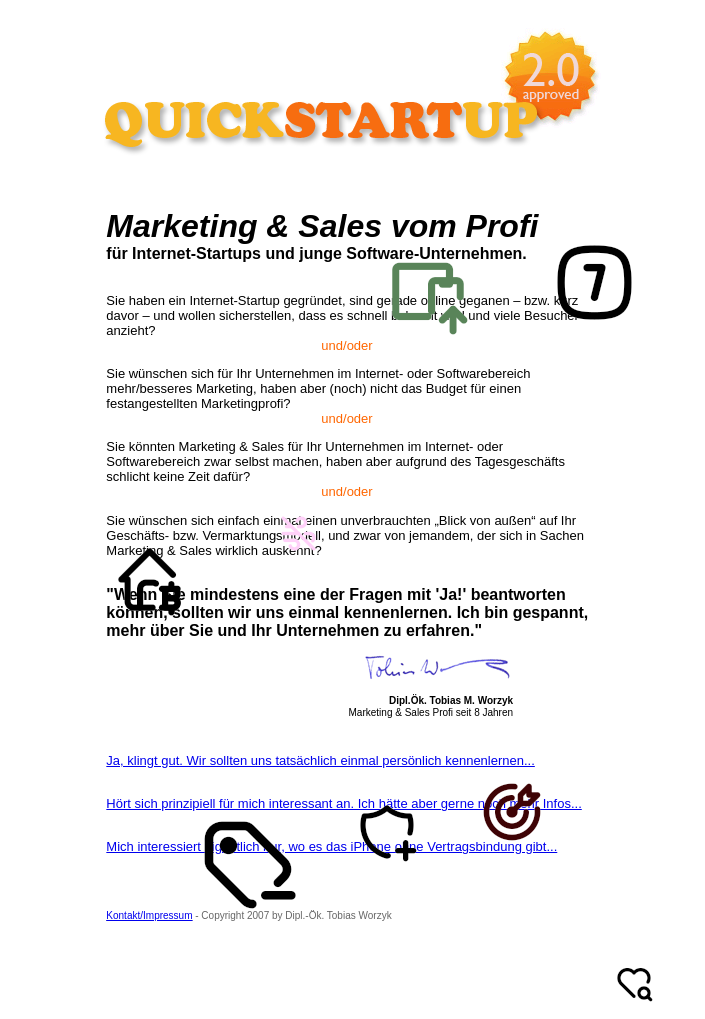 The image size is (705, 1019). What do you see at coordinates (428, 295) in the screenshot?
I see `upload content to connected devices` at bounding box center [428, 295].